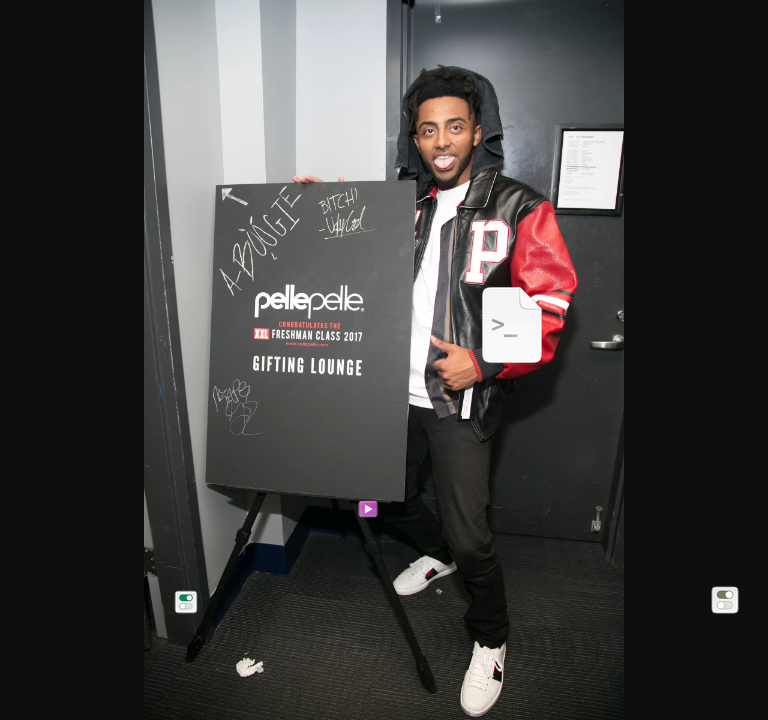 The image size is (768, 720). I want to click on open multimedia or media player app, so click(368, 509).